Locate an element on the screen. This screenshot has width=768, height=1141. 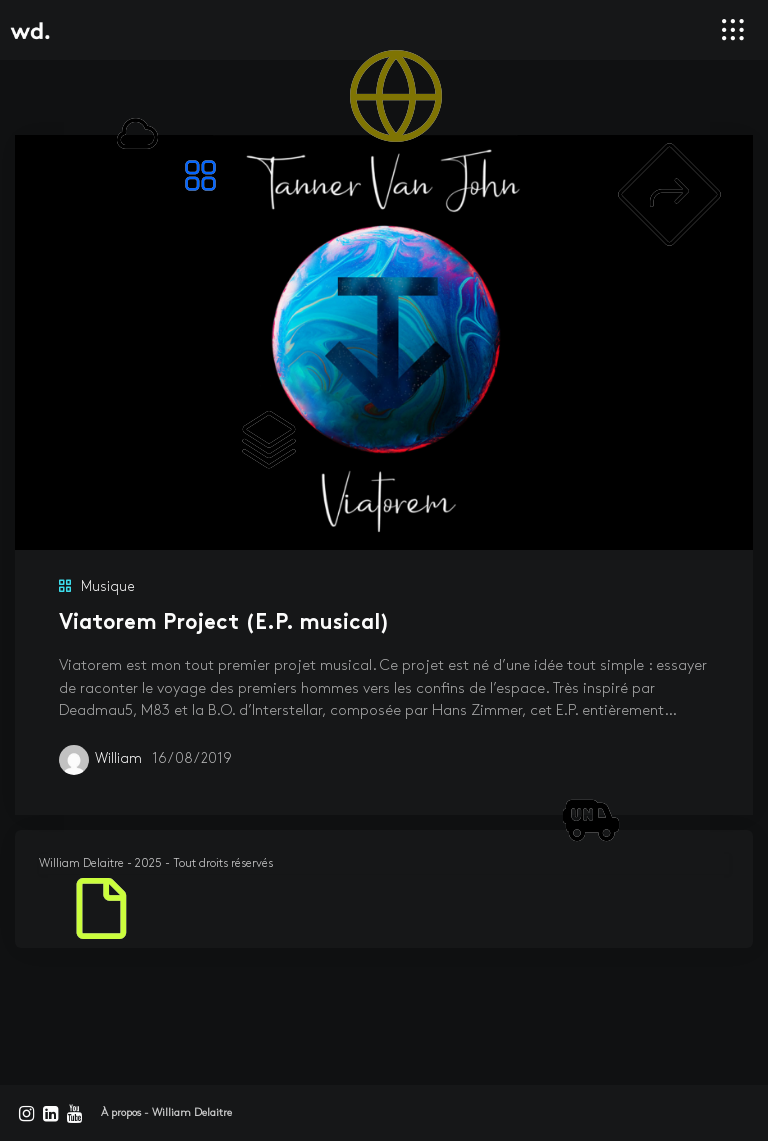
indicates united nations humanitarian aid delivery is located at coordinates (592, 820).